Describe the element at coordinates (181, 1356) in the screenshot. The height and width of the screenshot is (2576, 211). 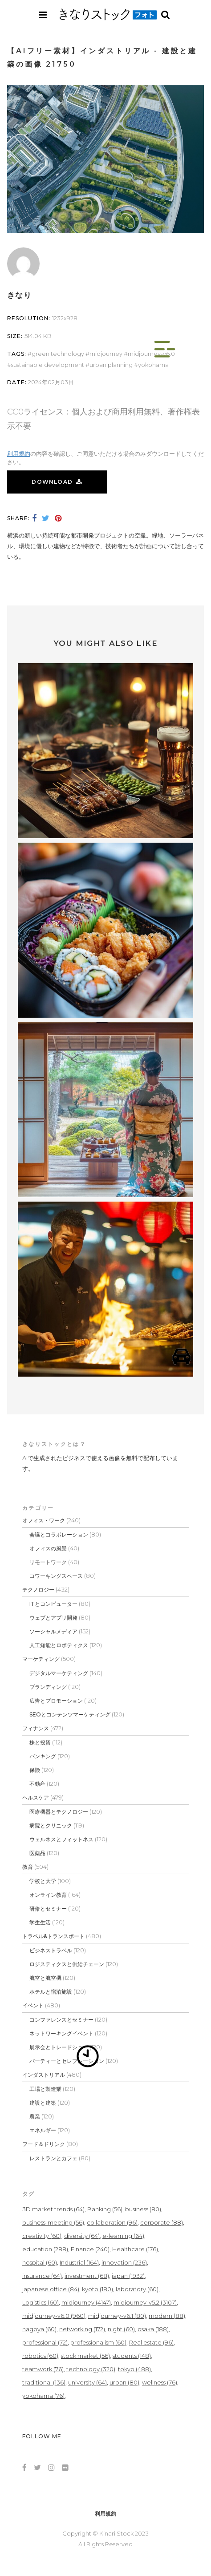
I see `access vehicle or car-related settings` at that location.